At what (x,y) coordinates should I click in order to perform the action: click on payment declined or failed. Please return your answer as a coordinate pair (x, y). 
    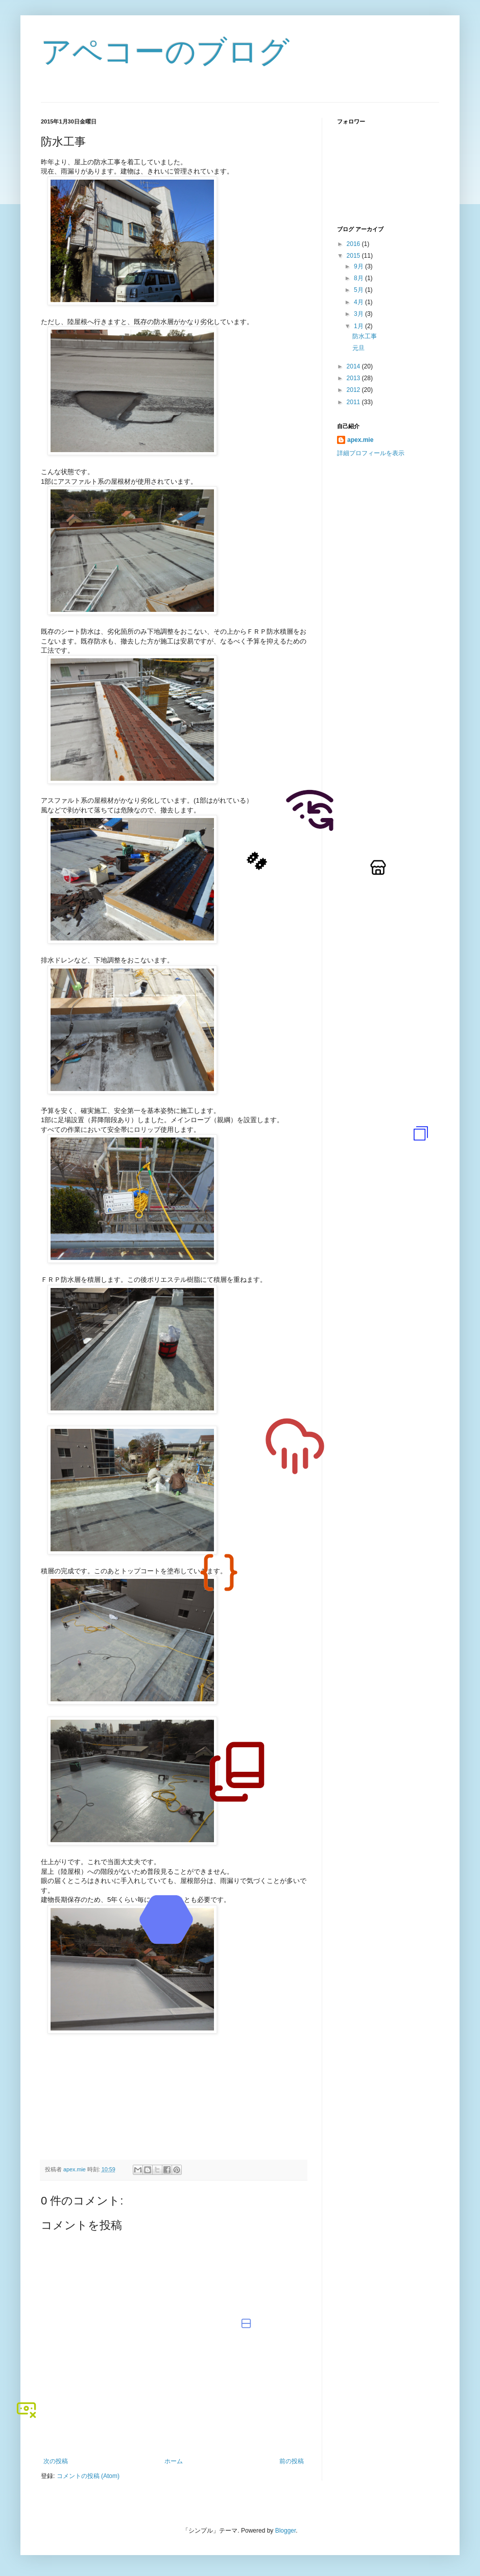
    Looking at the image, I should click on (26, 2408).